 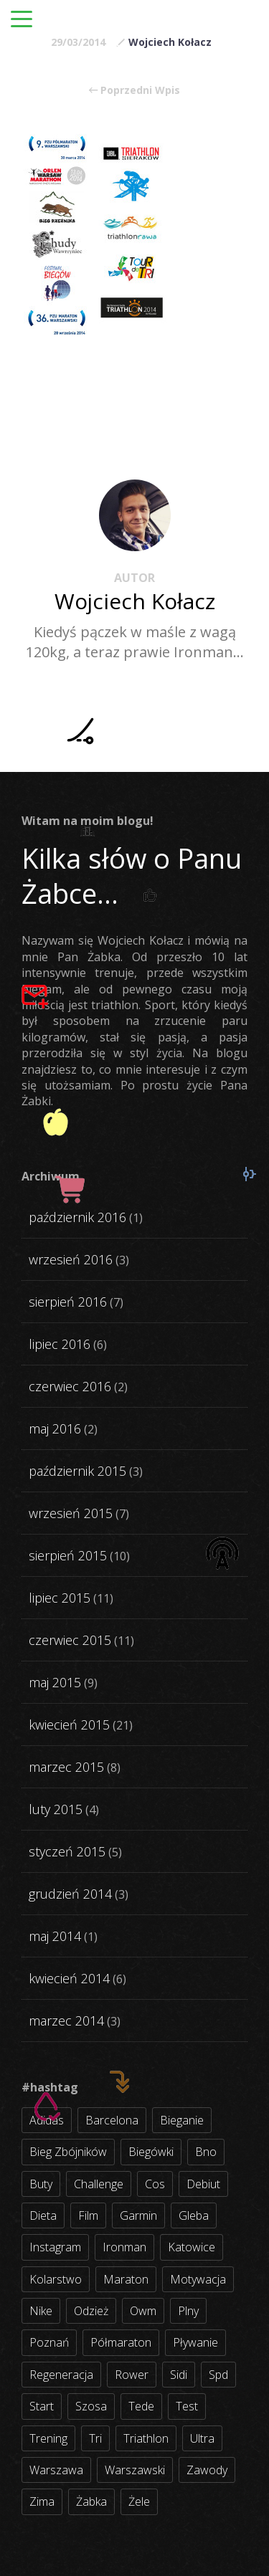 I want to click on navigate to nested or sub-level content, so click(x=120, y=2082).